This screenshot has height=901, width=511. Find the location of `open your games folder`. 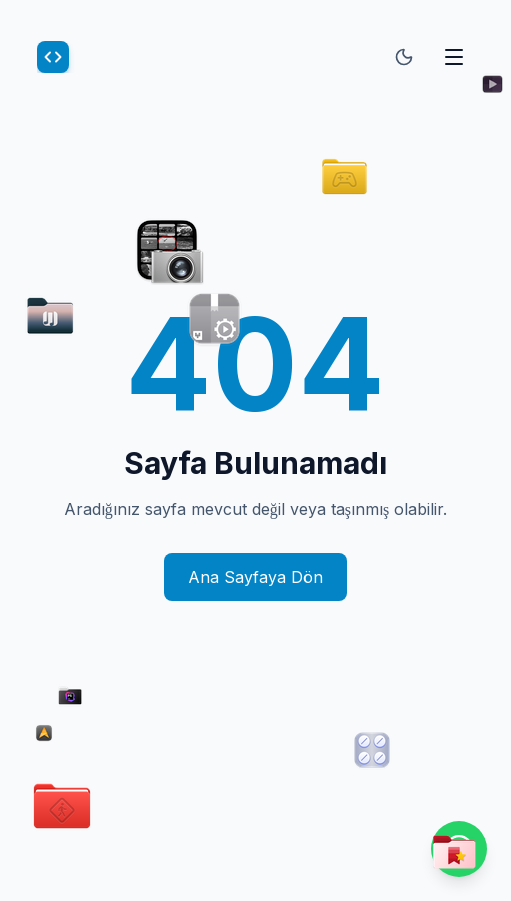

open your games folder is located at coordinates (344, 176).